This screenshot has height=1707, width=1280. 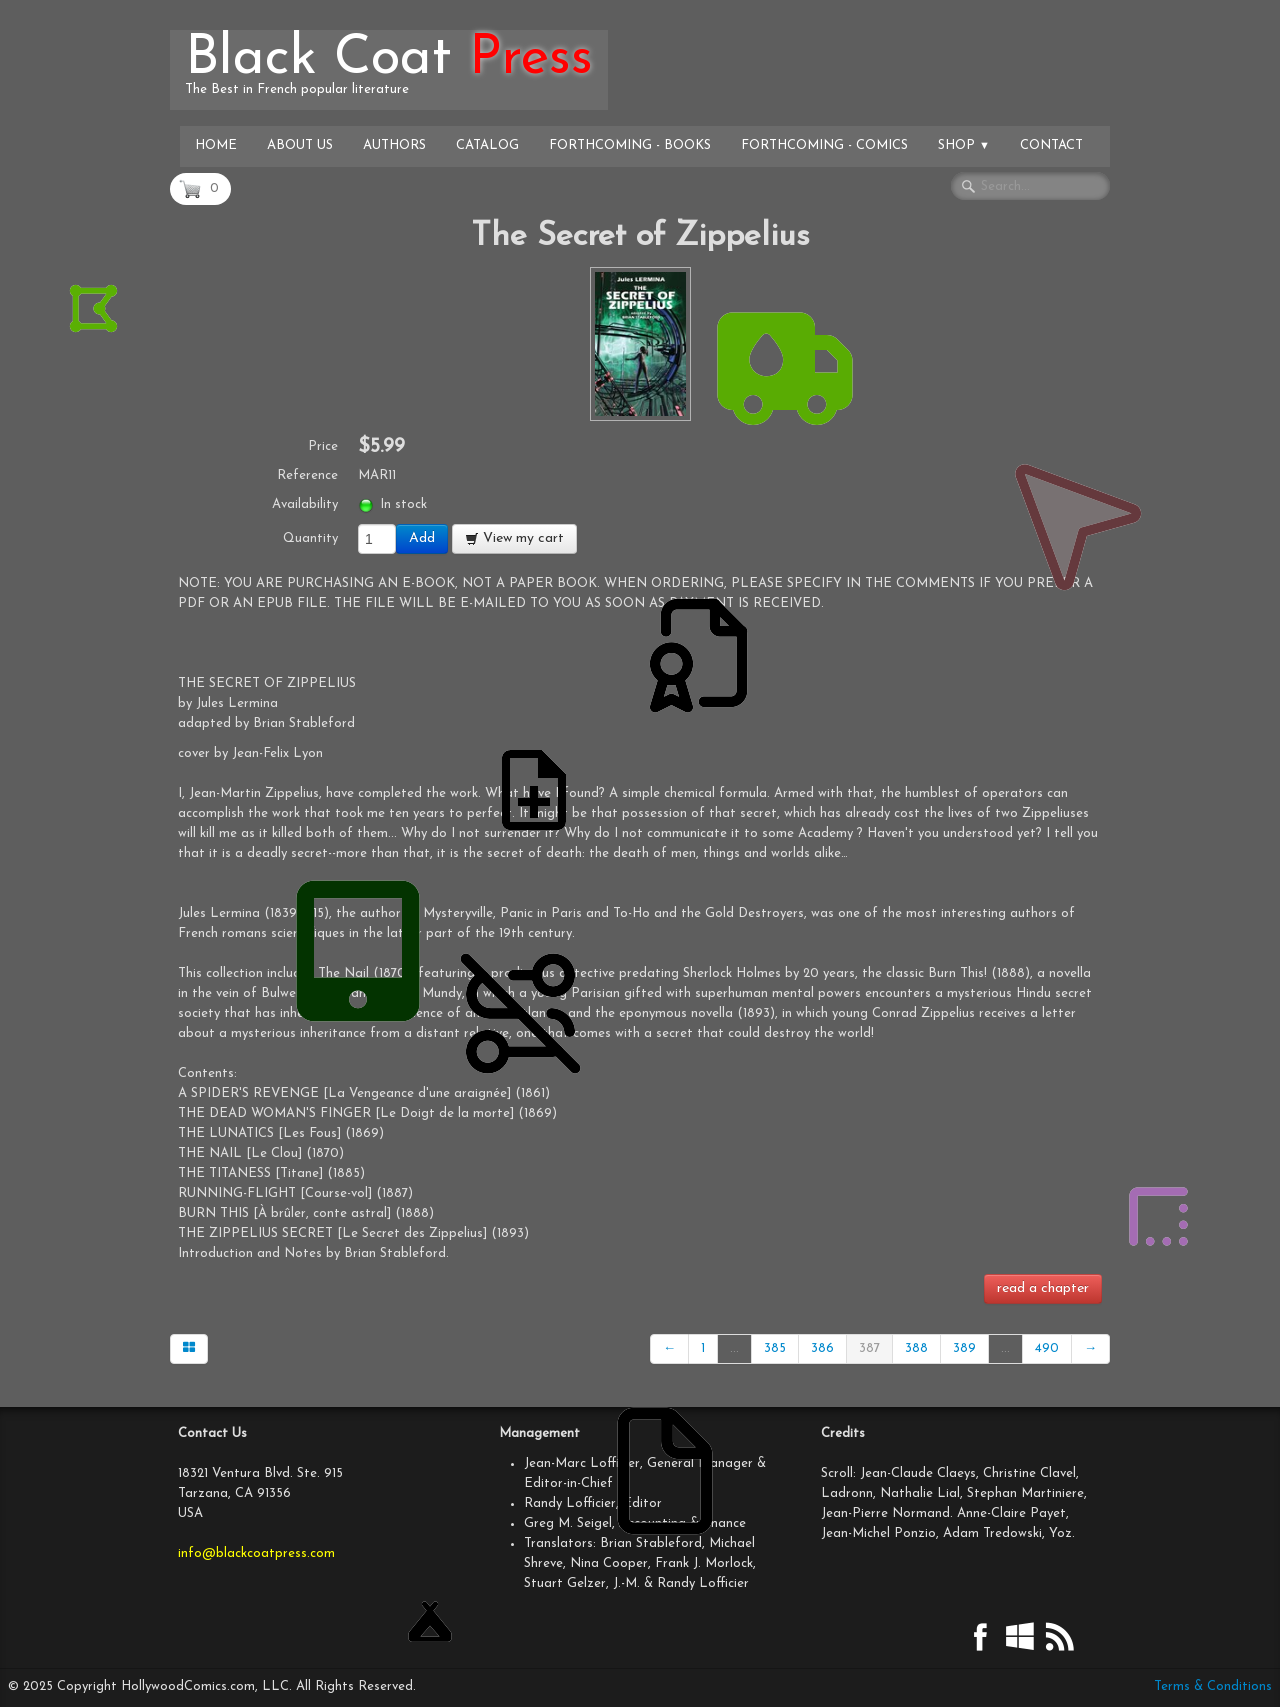 What do you see at coordinates (520, 1013) in the screenshot?
I see `disable route navigation` at bounding box center [520, 1013].